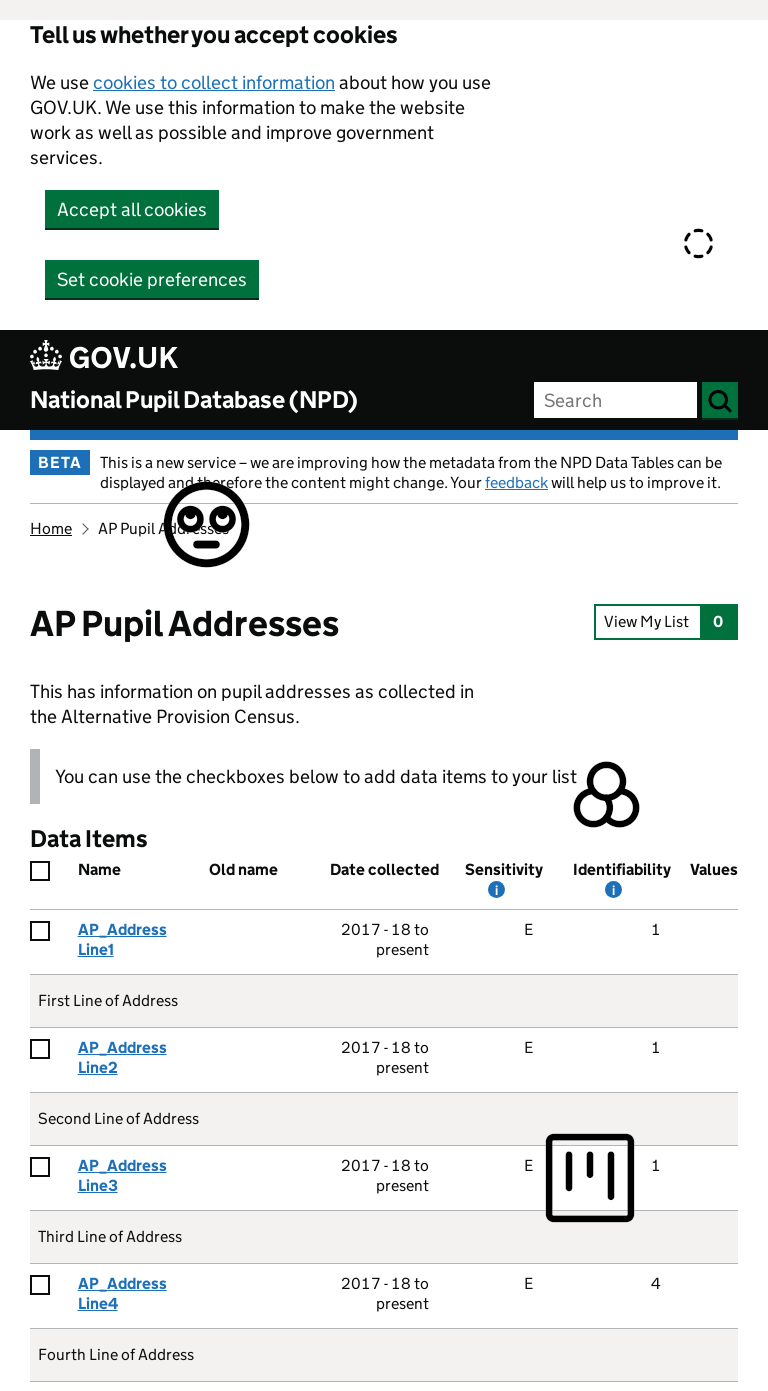 This screenshot has height=1391, width=768. I want to click on indicates loading or processing in progress, so click(698, 243).